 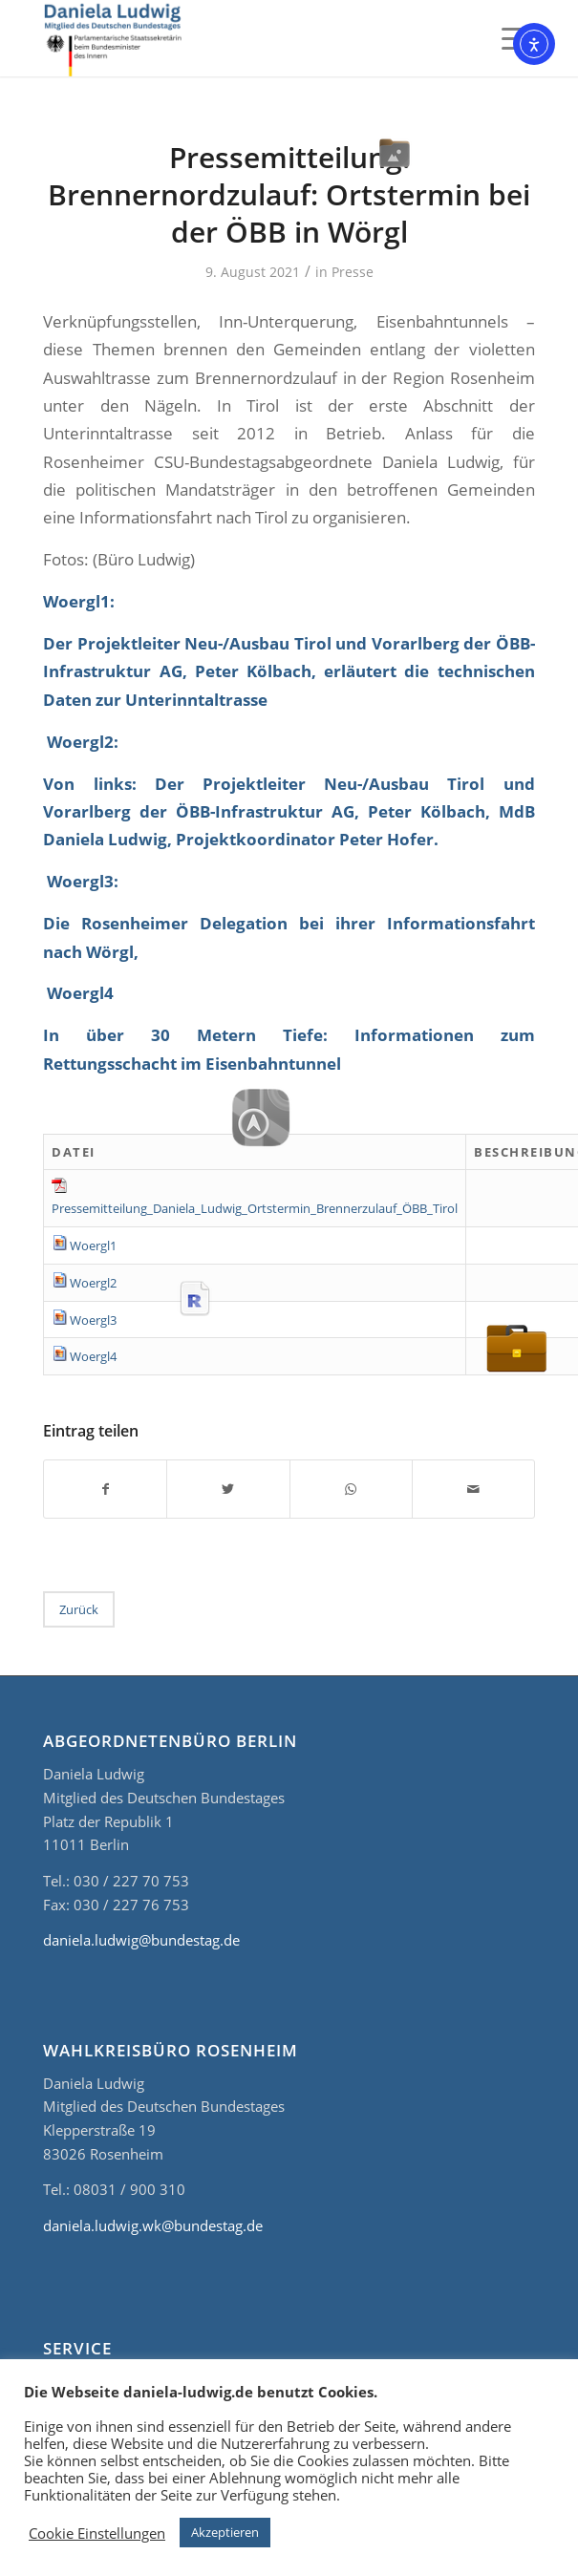 What do you see at coordinates (195, 1298) in the screenshot?
I see `an R programming language source file` at bounding box center [195, 1298].